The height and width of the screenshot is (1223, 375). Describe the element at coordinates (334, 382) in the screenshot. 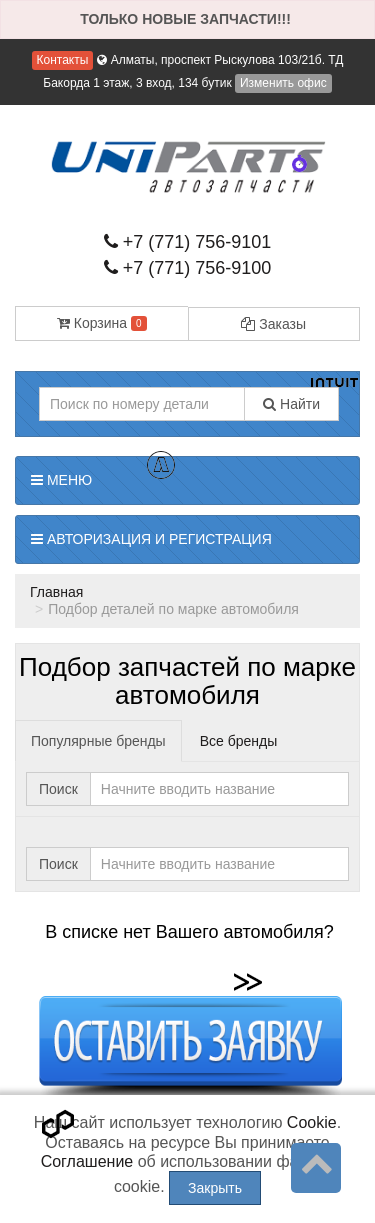

I see `intuit company logo` at that location.